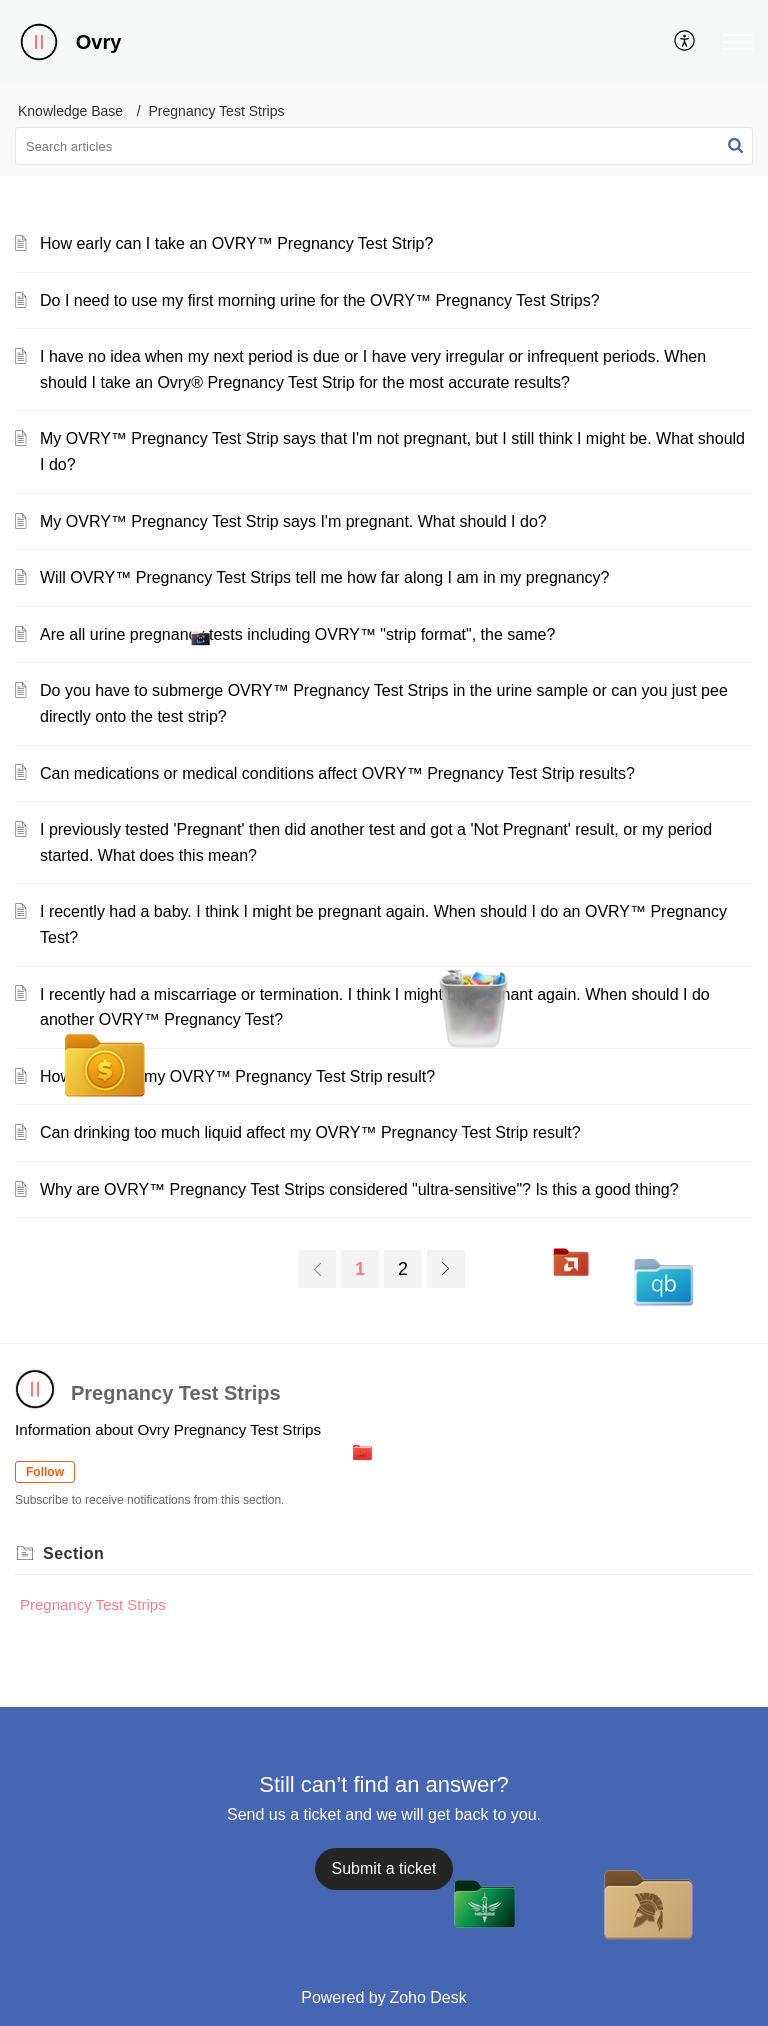 This screenshot has width=768, height=2026. I want to click on trash bin containing items ready to be emptied, so click(473, 1009).